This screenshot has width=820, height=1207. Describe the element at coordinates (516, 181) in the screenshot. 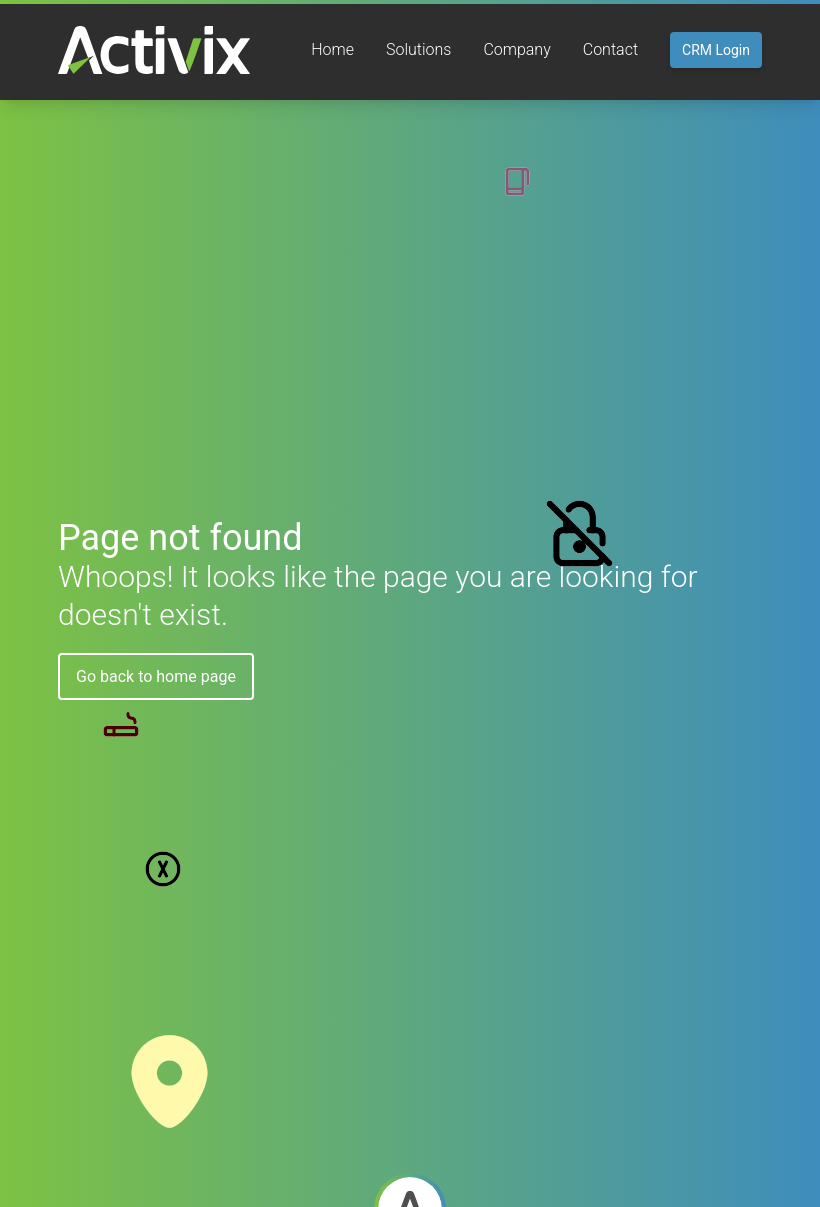

I see `view towel or linen amenities` at that location.